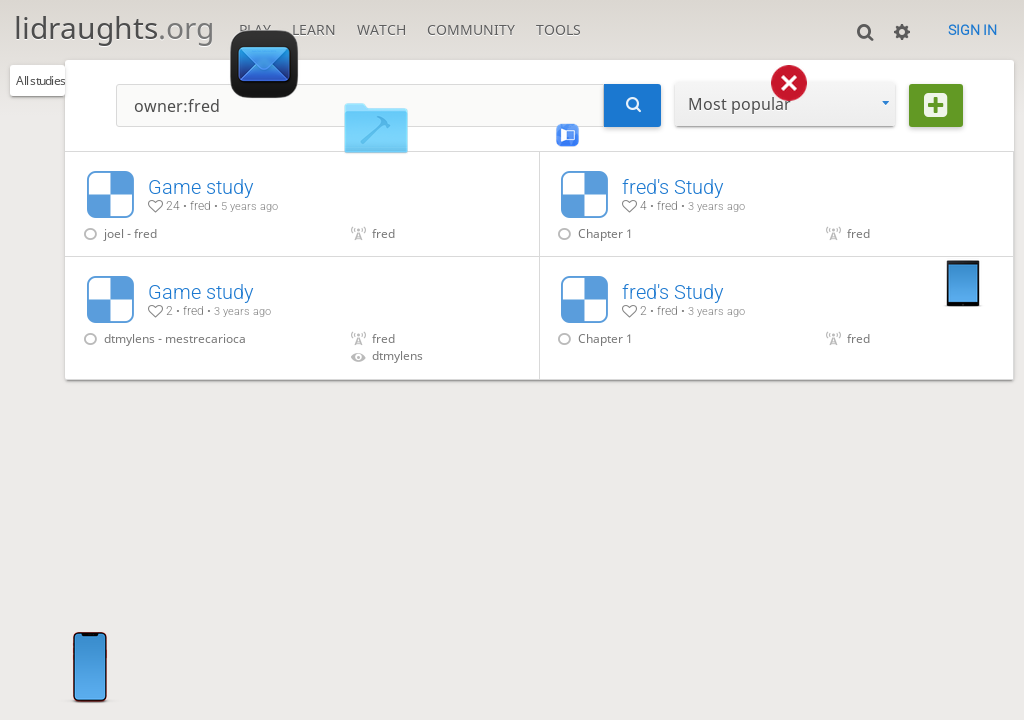 This screenshot has width=1024, height=720. I want to click on iPhone 12 device icon in red, so click(90, 668).